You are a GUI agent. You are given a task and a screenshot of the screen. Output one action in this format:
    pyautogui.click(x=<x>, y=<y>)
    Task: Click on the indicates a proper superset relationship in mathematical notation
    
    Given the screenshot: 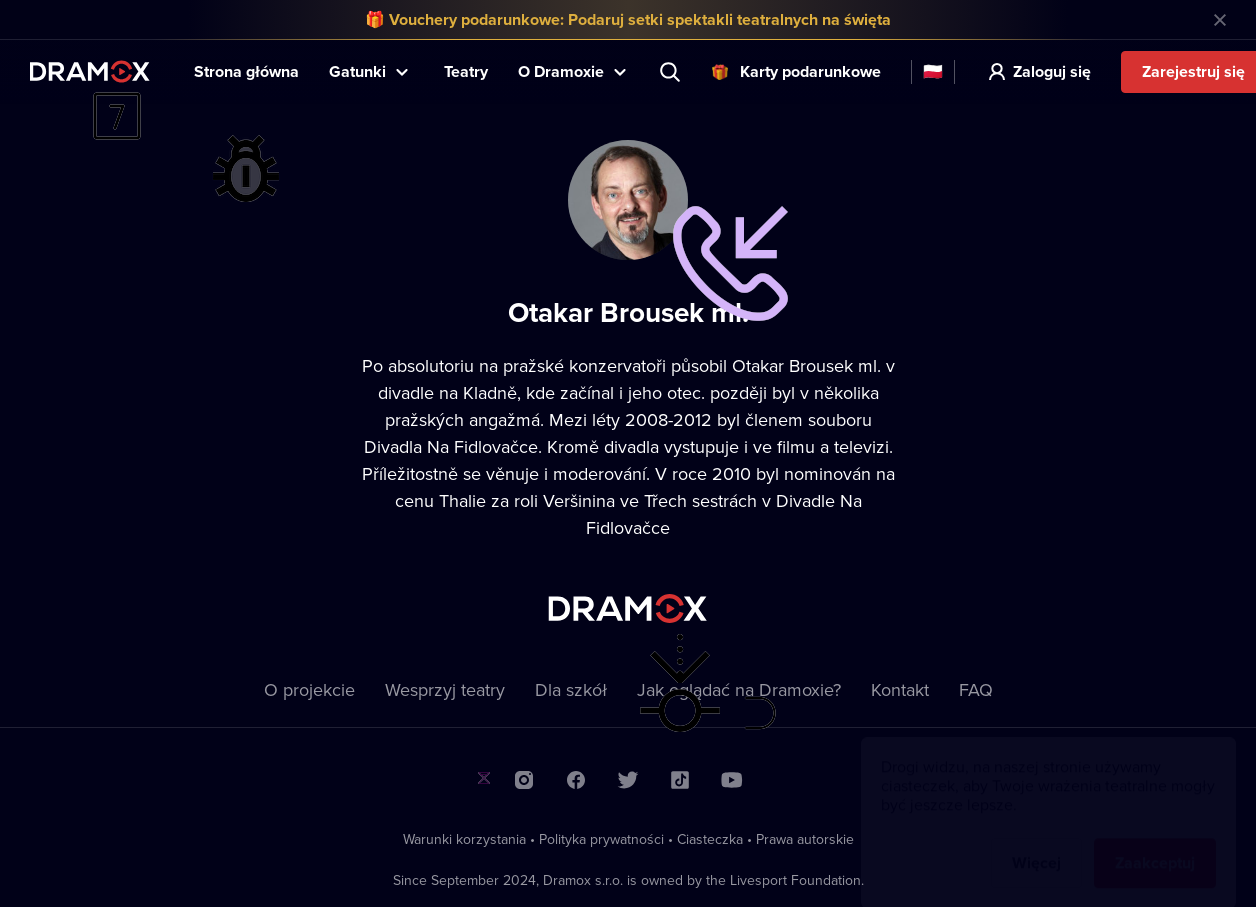 What is the action you would take?
    pyautogui.click(x=758, y=713)
    